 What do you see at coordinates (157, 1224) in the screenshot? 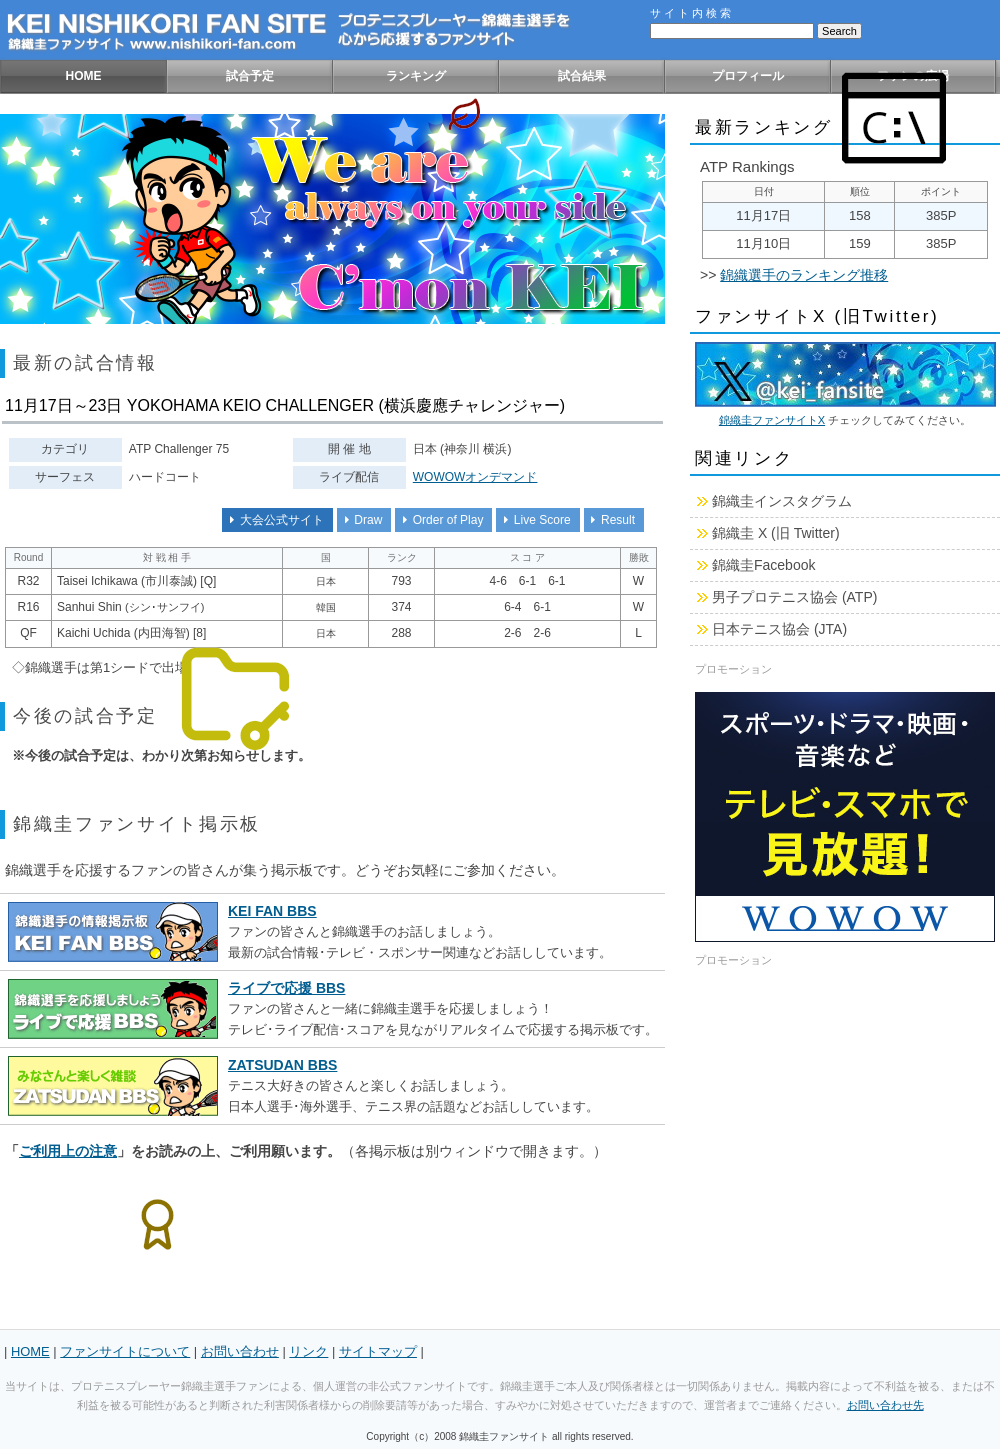
I see `view achievements or awards` at bounding box center [157, 1224].